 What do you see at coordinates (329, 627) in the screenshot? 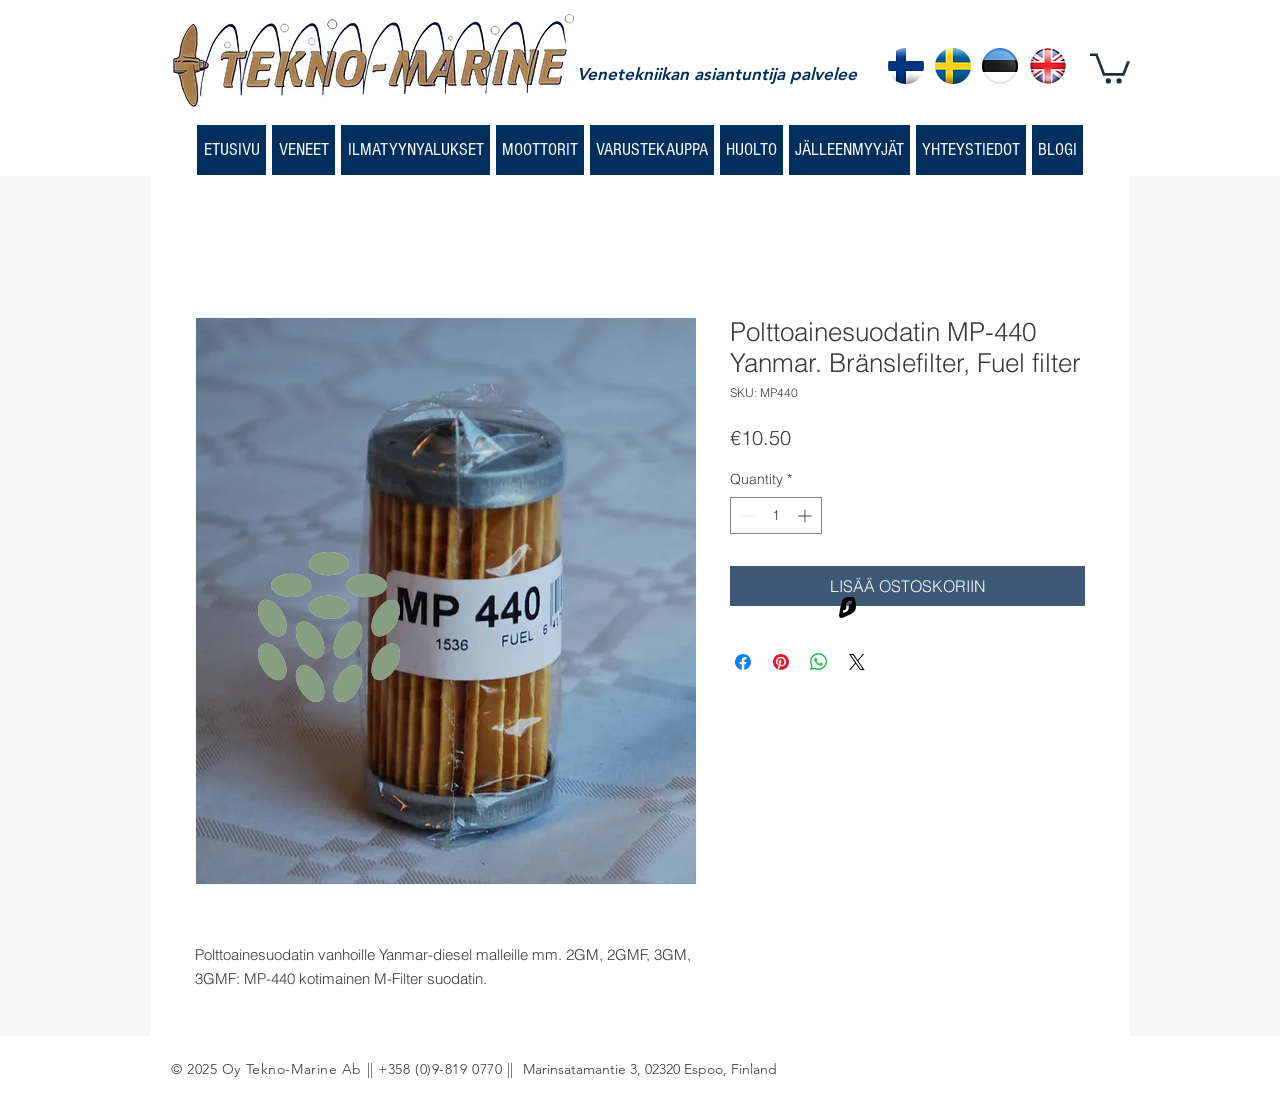
I see `open pulumi infrastructure as code dashboard` at bounding box center [329, 627].